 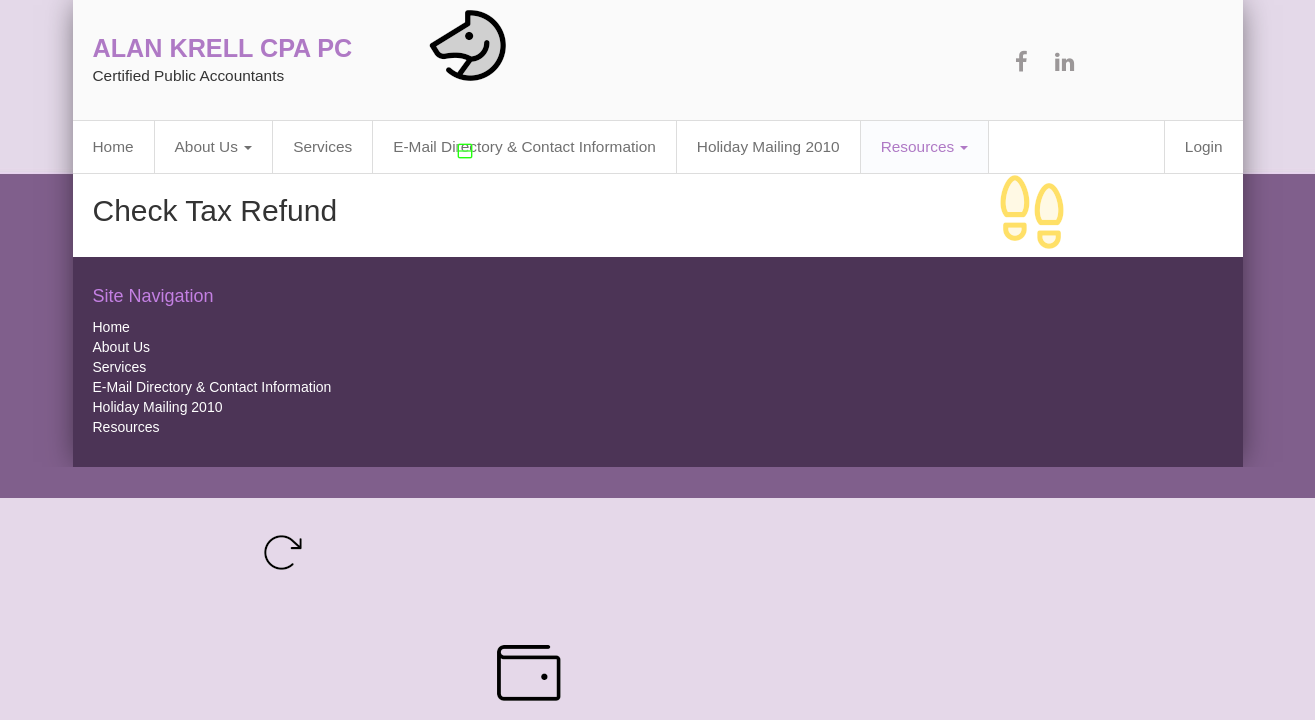 What do you see at coordinates (527, 675) in the screenshot?
I see `access your wallet or payment methods` at bounding box center [527, 675].